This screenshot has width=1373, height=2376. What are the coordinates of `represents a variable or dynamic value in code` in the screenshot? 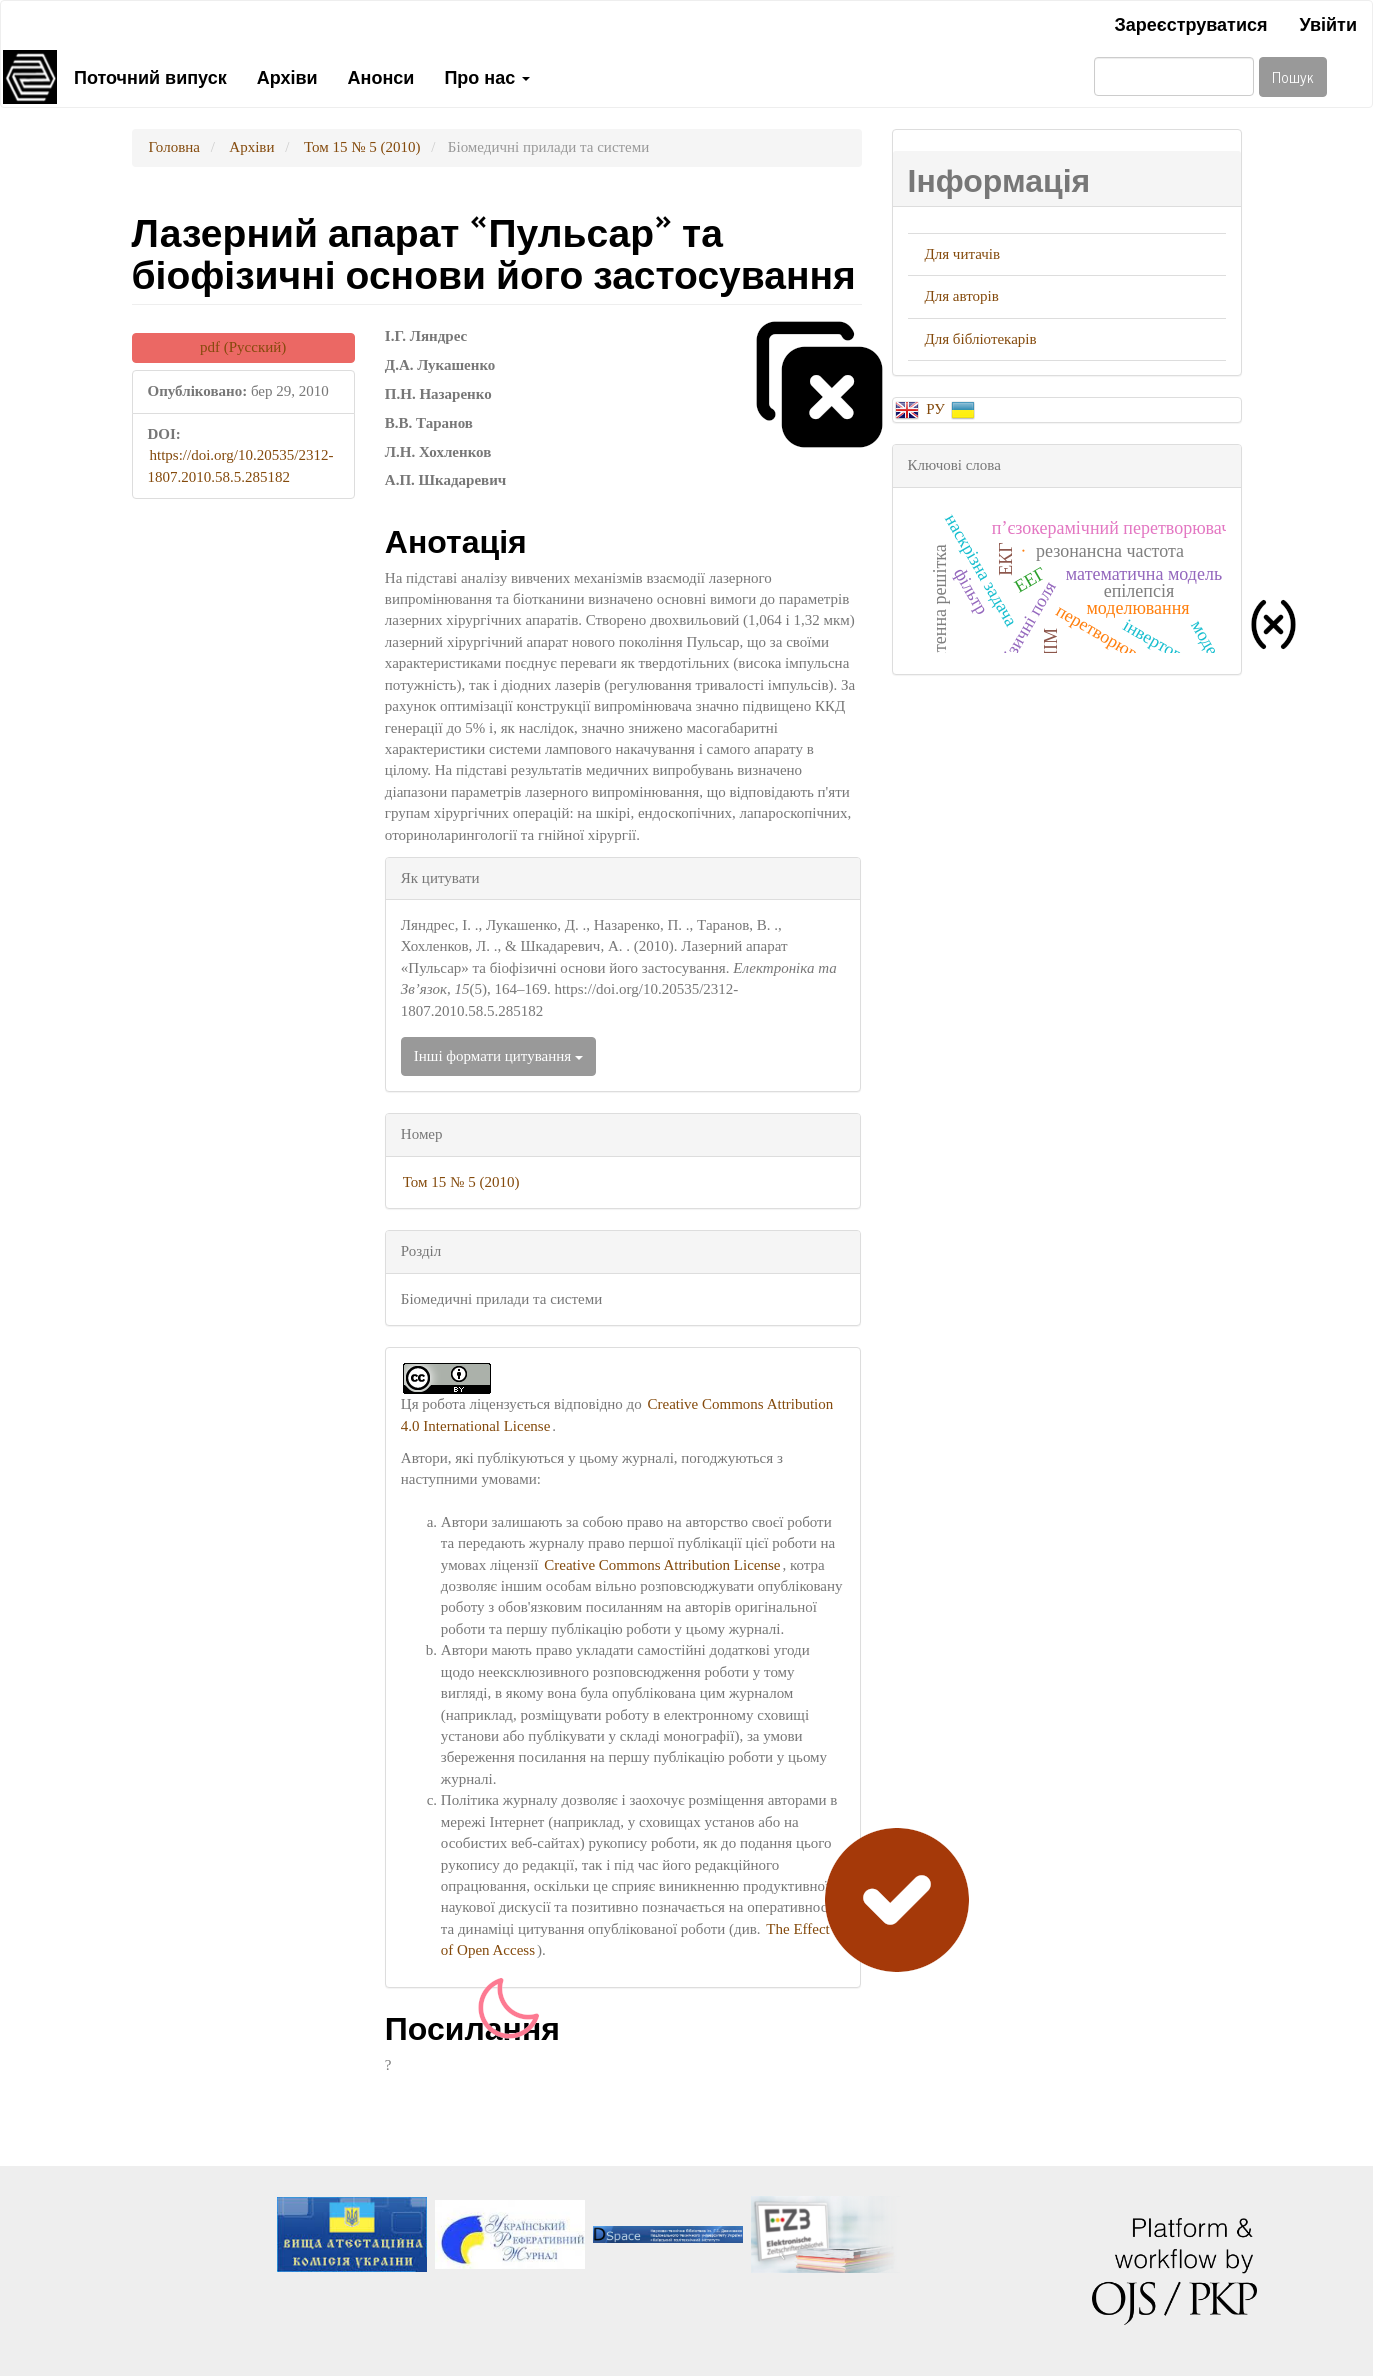 It's located at (1273, 624).